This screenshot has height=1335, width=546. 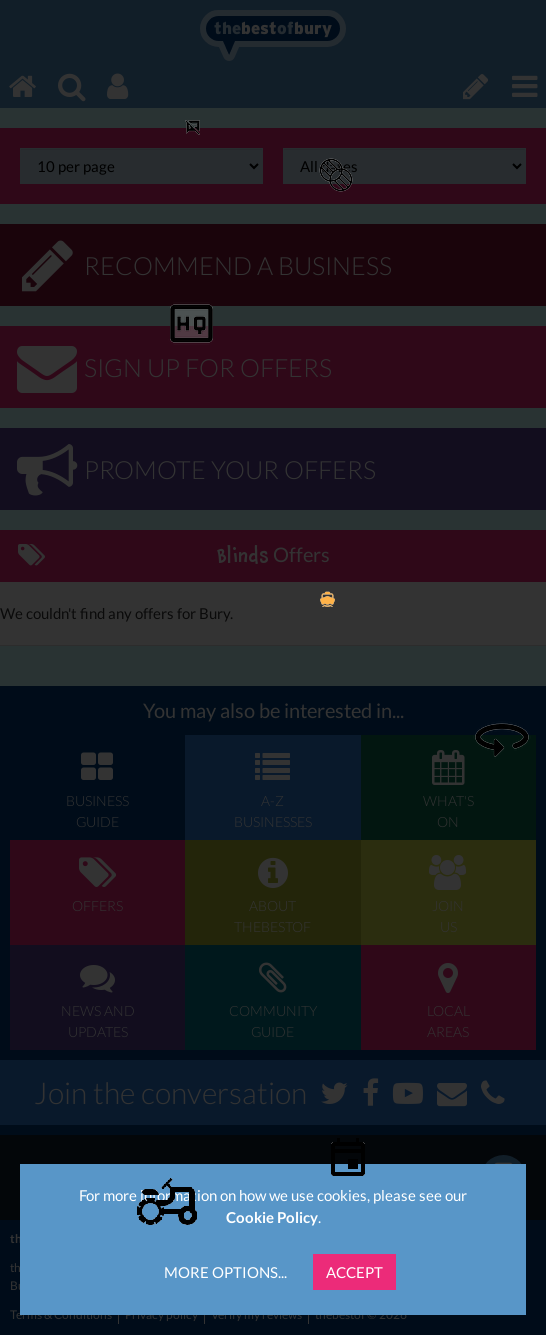 What do you see at coordinates (327, 599) in the screenshot?
I see `access boat or ferry services` at bounding box center [327, 599].